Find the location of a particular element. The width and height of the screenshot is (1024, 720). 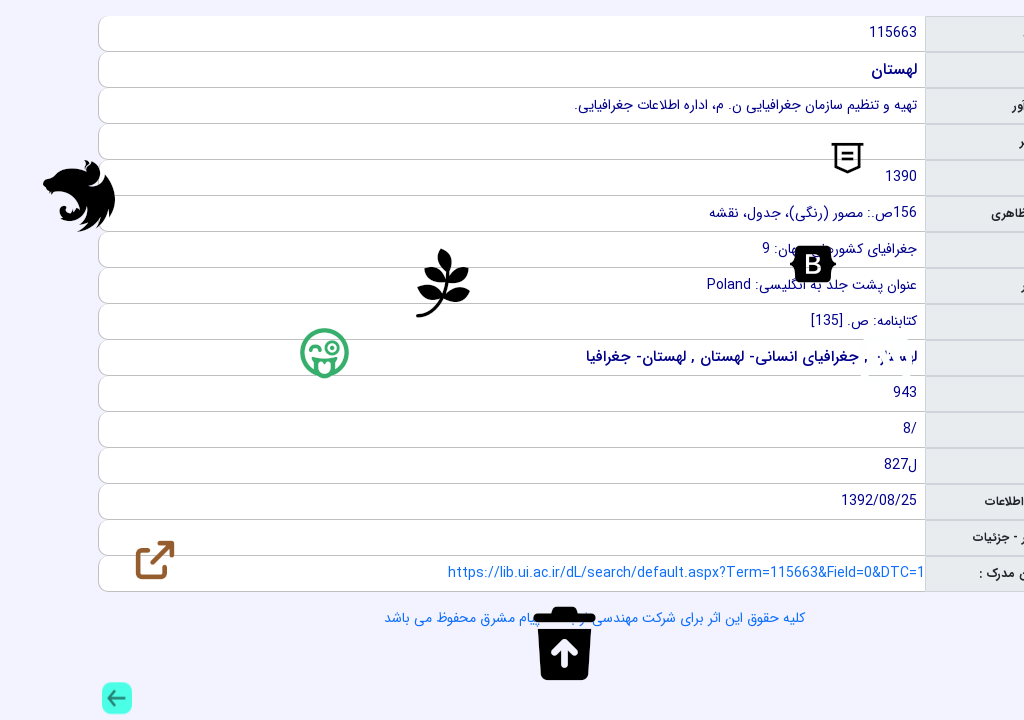

restore item from trash is located at coordinates (564, 644).